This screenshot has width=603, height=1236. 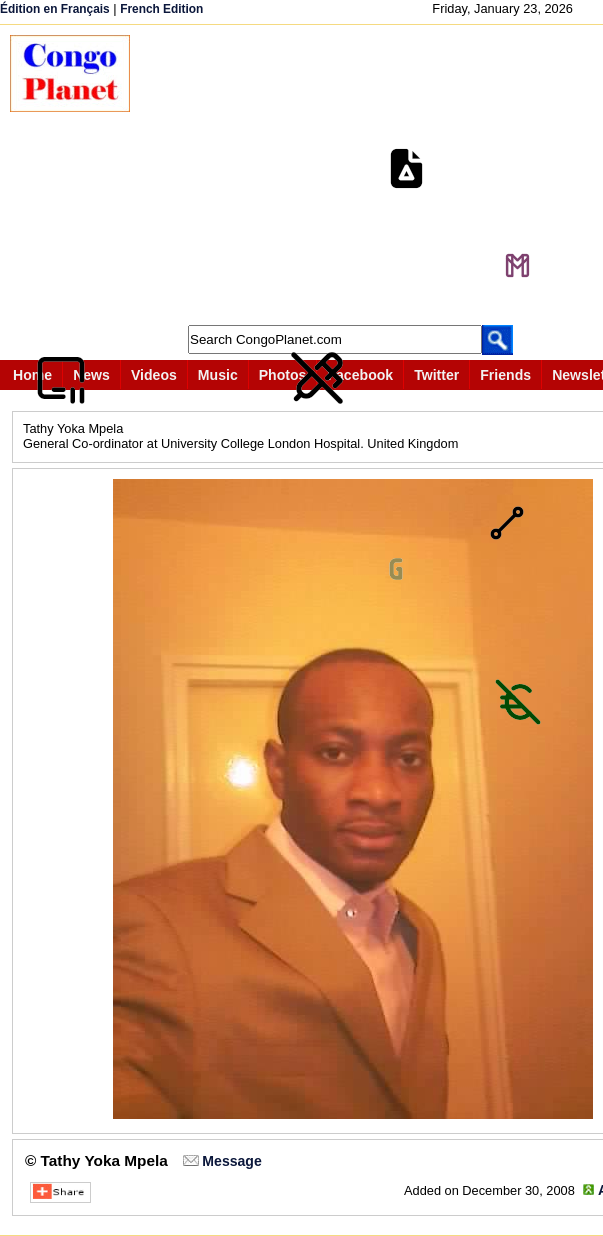 What do you see at coordinates (396, 569) in the screenshot?
I see `indicates GPRS/2G network connection` at bounding box center [396, 569].